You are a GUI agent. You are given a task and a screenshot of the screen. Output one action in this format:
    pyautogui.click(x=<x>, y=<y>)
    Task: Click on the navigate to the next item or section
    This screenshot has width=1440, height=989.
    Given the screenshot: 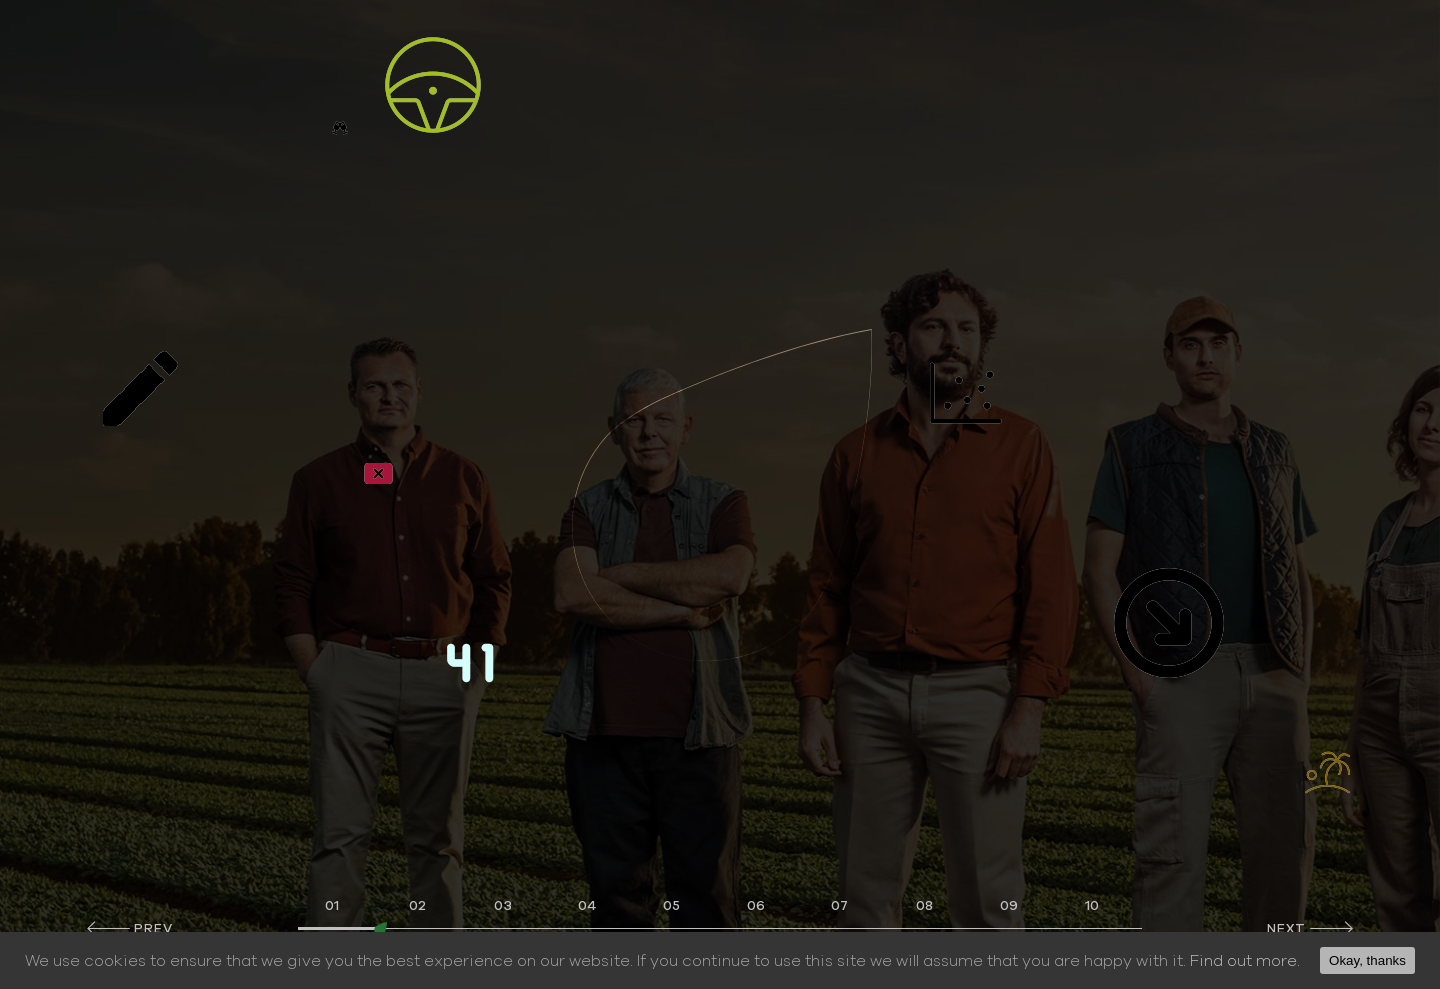 What is the action you would take?
    pyautogui.click(x=1169, y=623)
    